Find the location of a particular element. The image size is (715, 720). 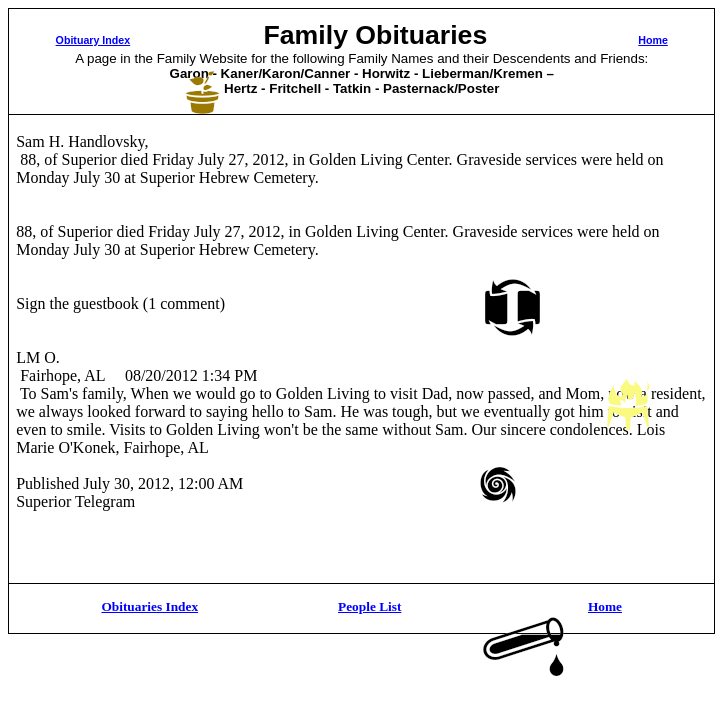

indicates fire pit or outdoor heating element is located at coordinates (628, 404).